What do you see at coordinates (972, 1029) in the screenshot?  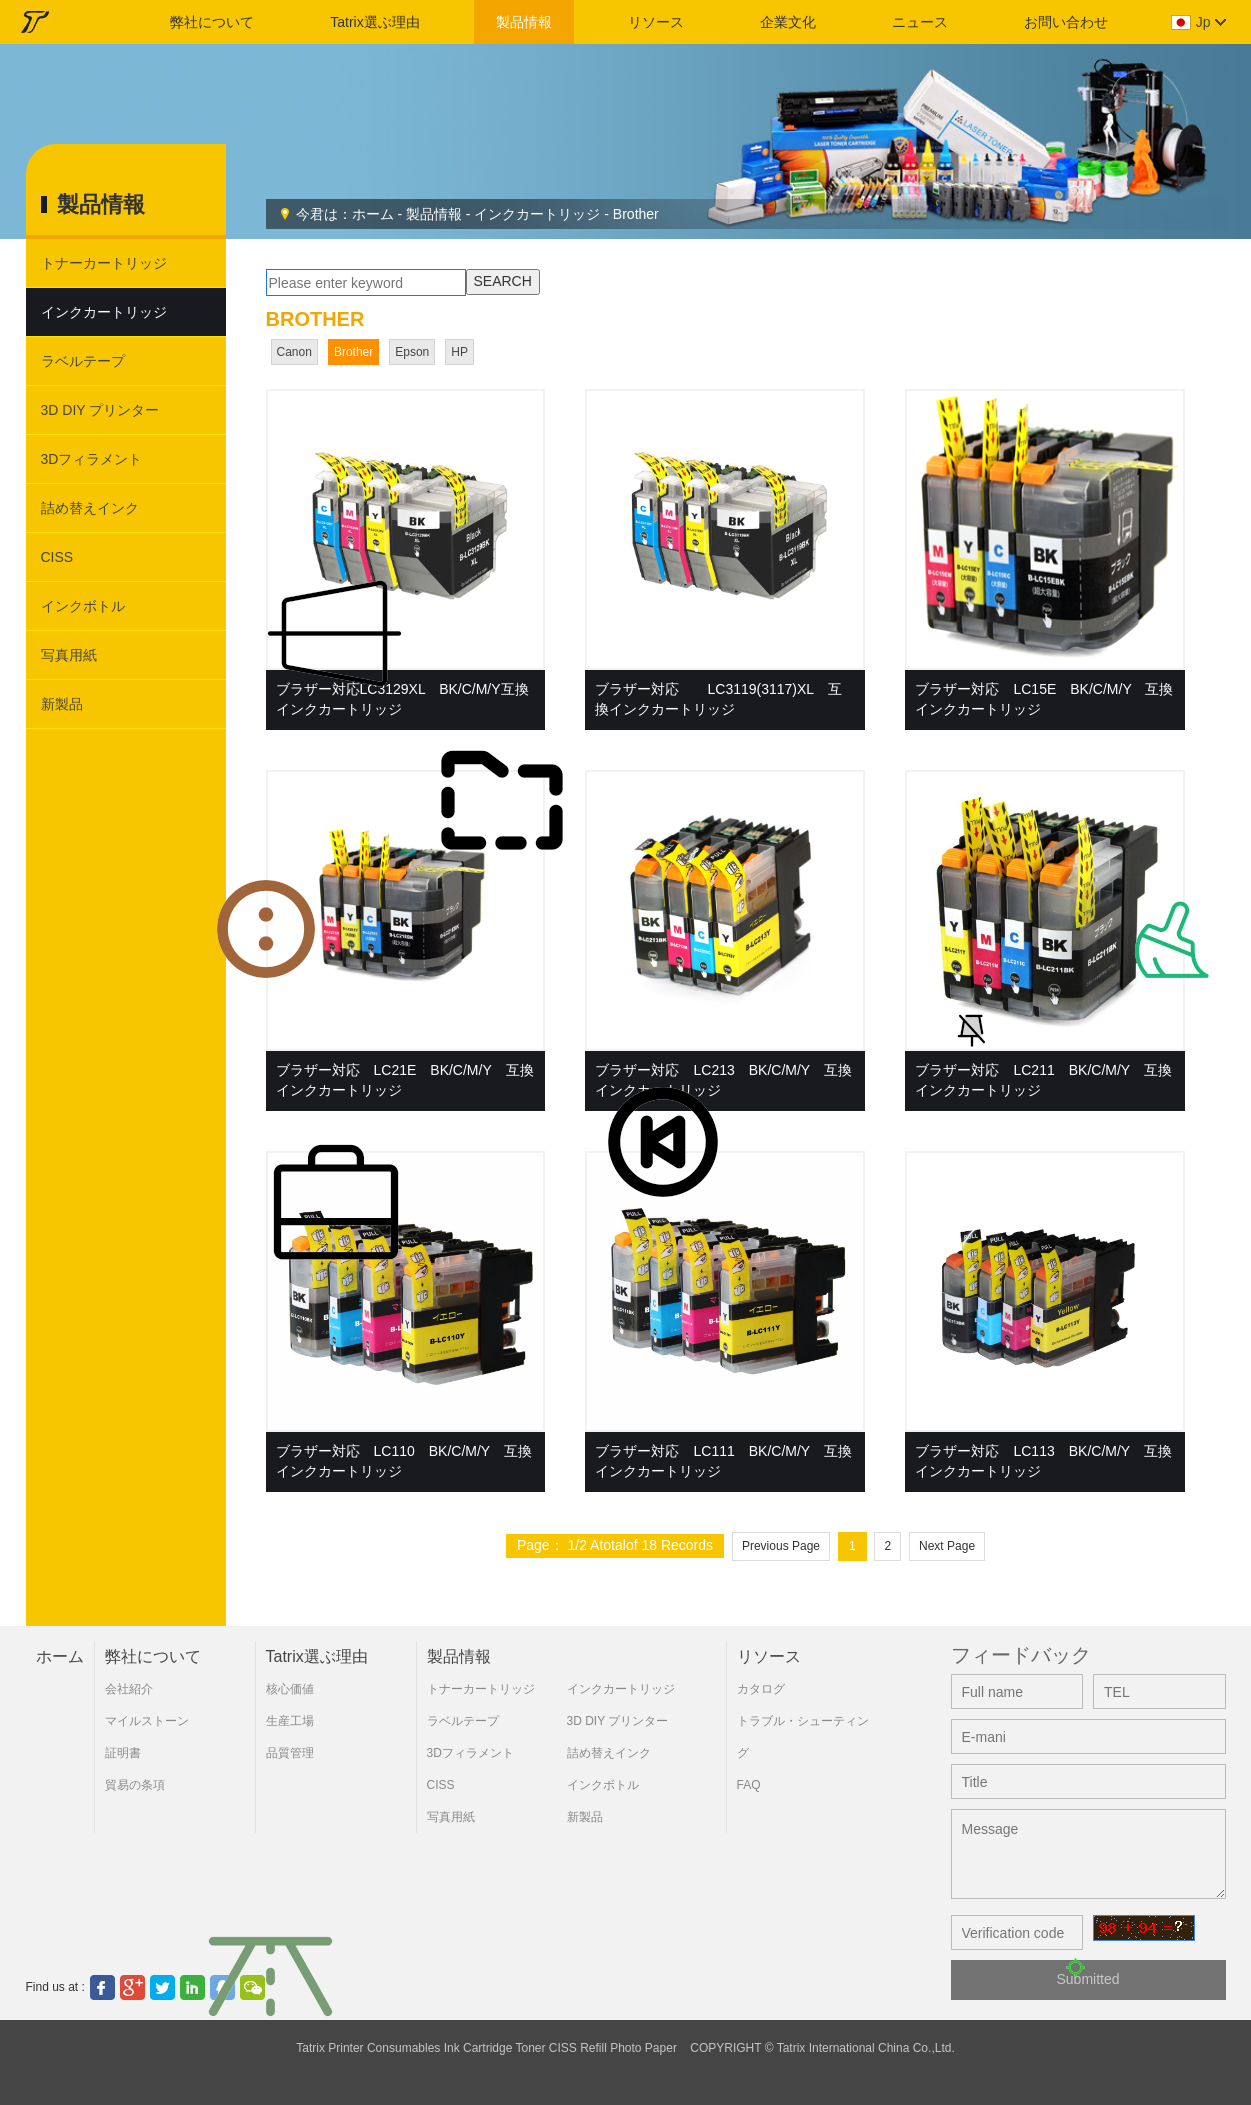 I see `unpin this item` at bounding box center [972, 1029].